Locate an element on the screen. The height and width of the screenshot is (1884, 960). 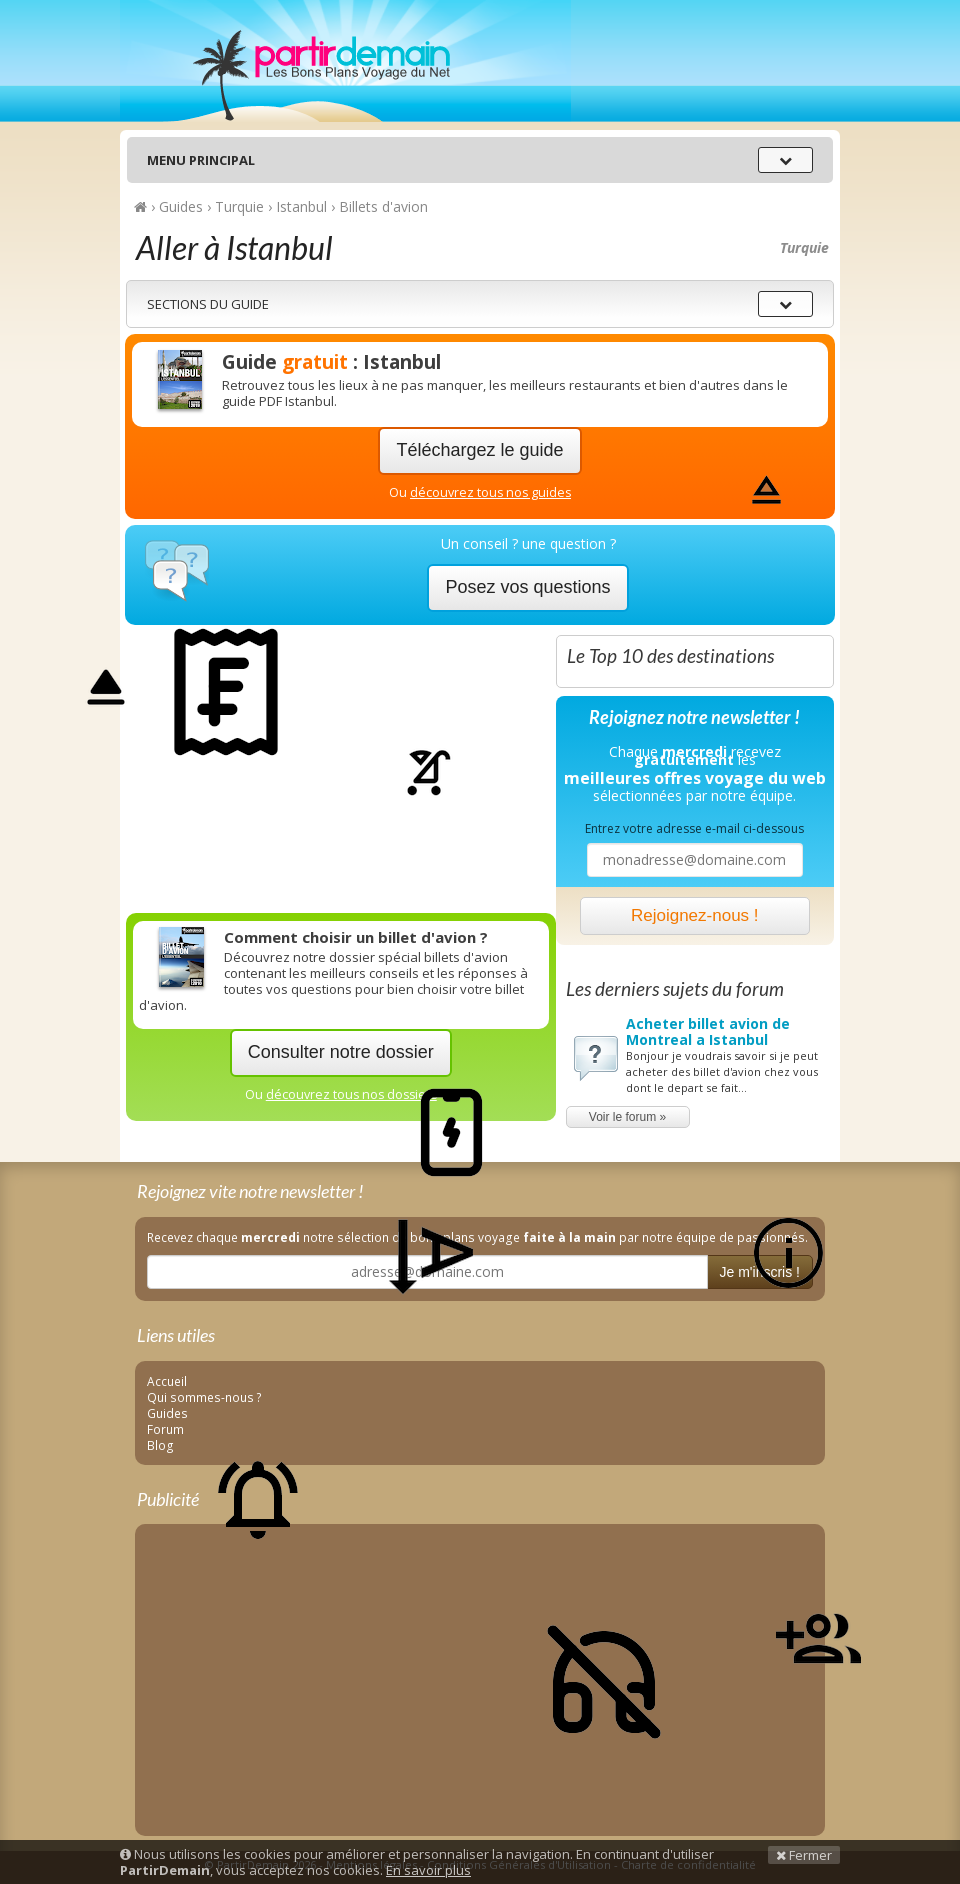
mute or disable audio output is located at coordinates (604, 1682).